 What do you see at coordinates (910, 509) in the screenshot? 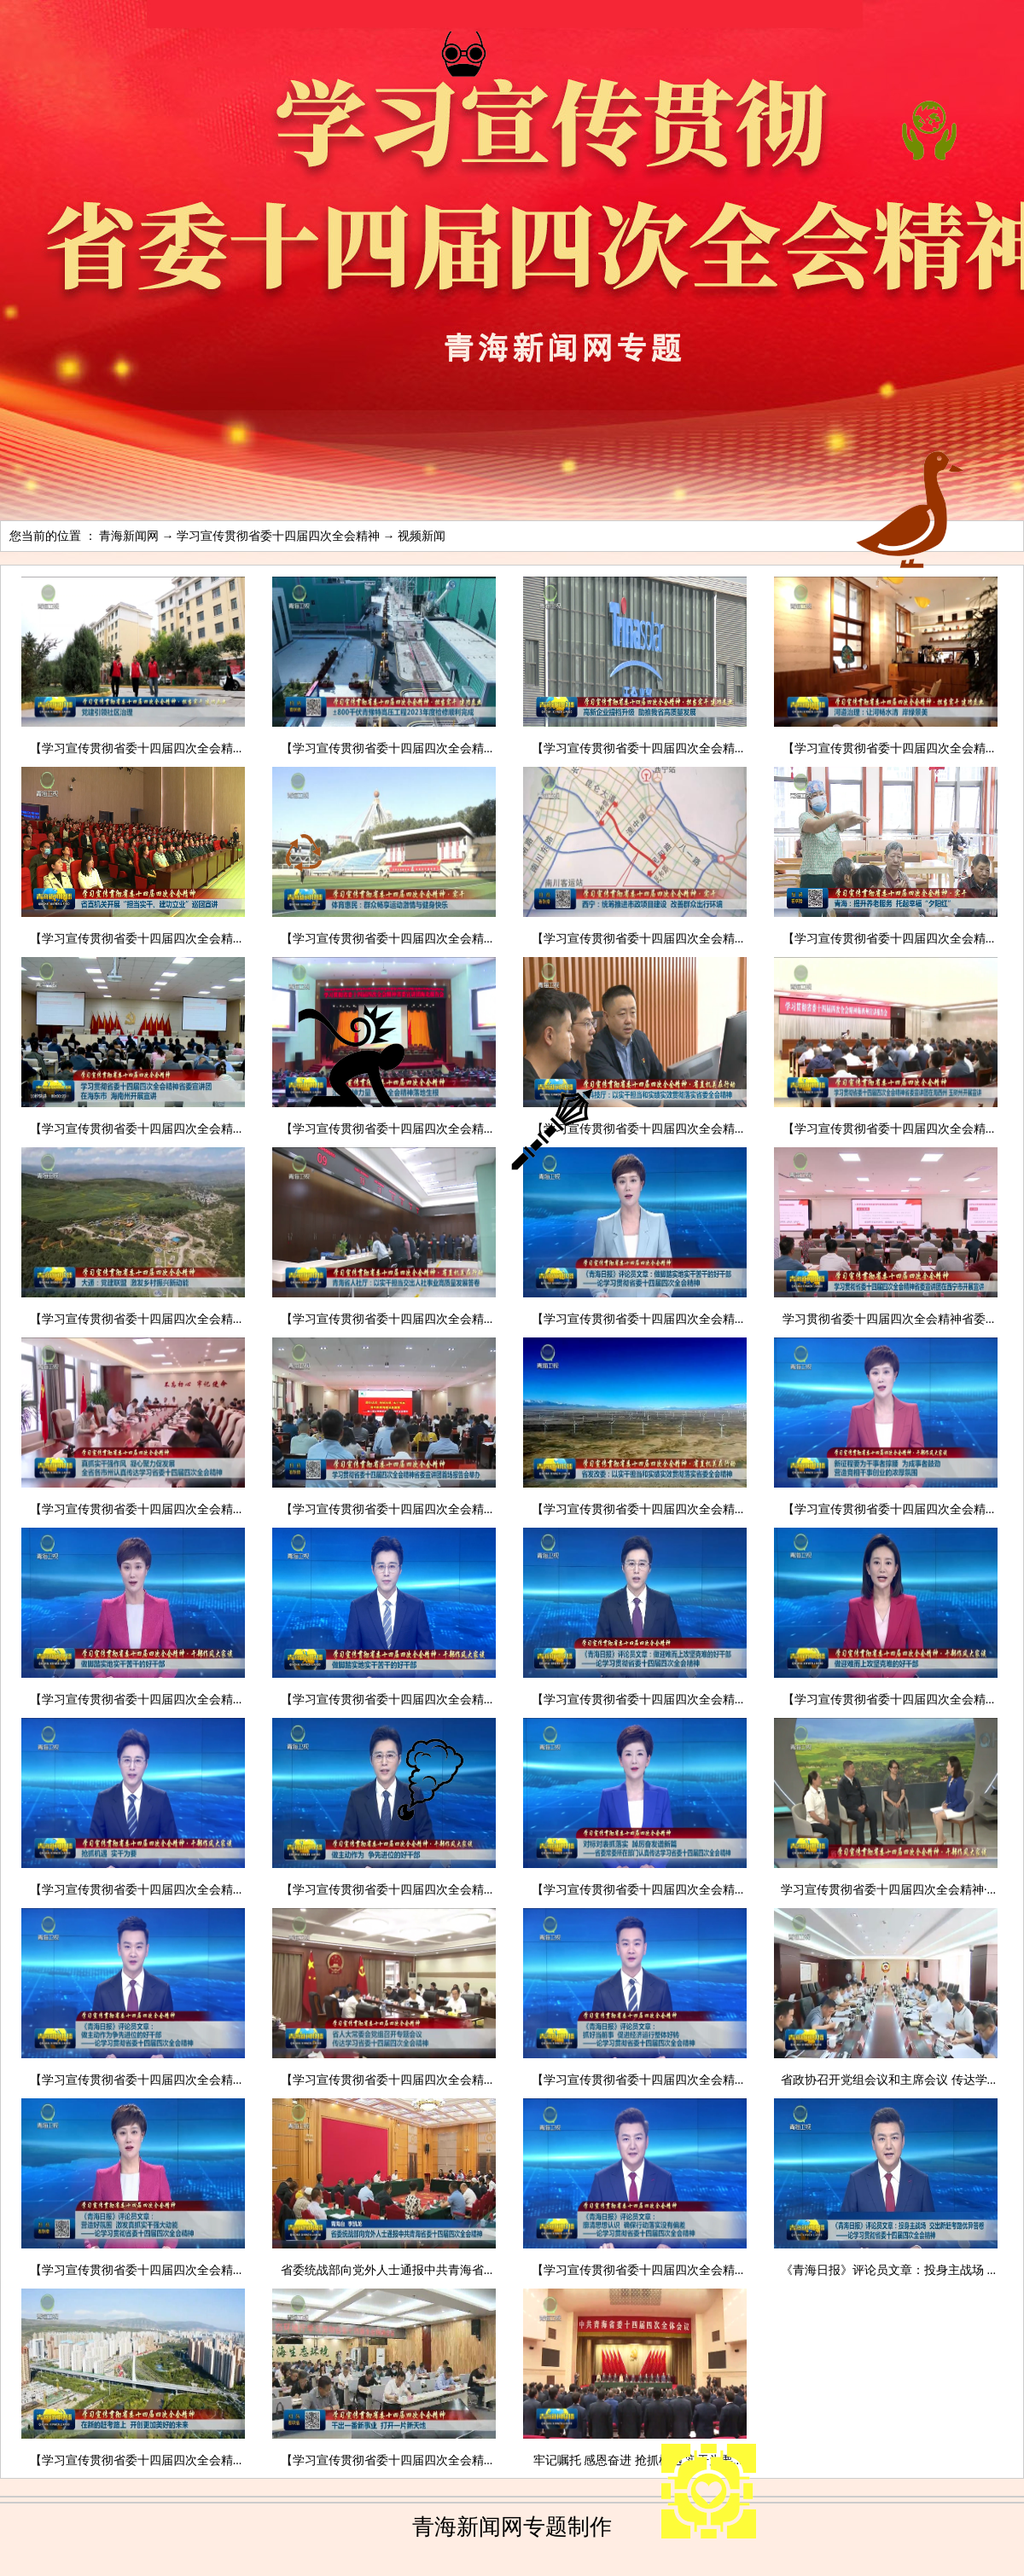
I see `goose character or mascot icon` at bounding box center [910, 509].